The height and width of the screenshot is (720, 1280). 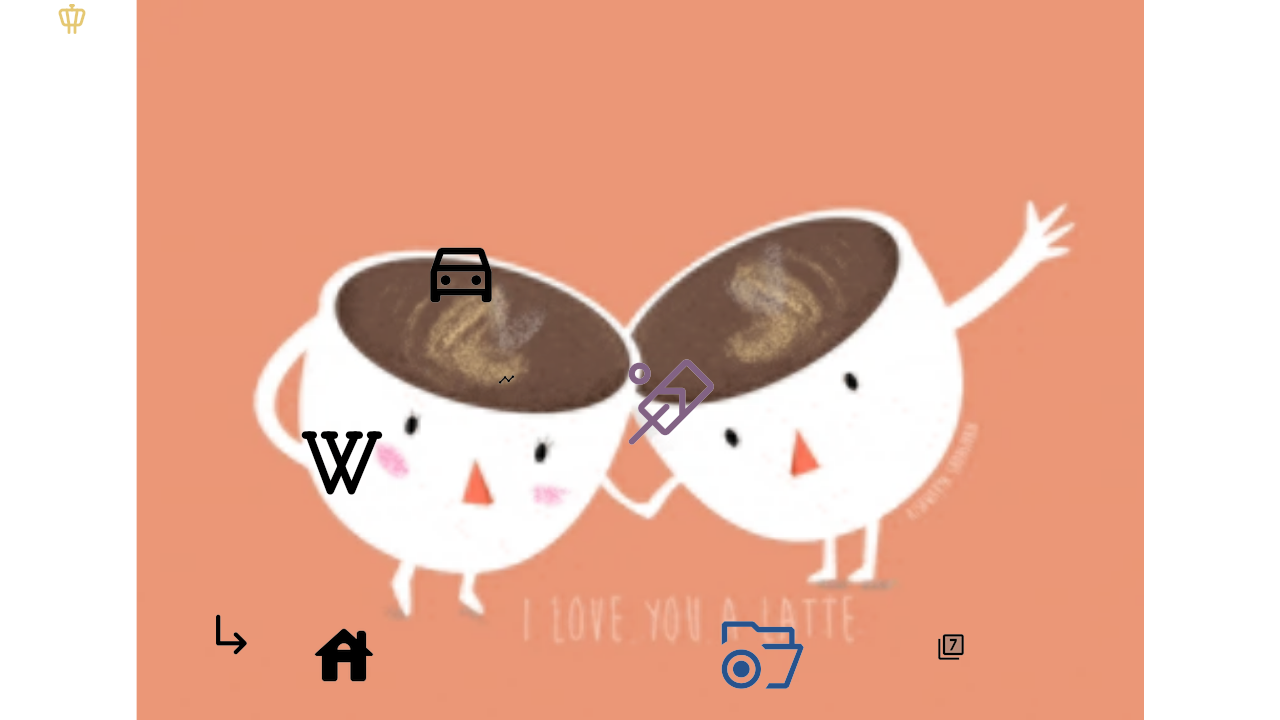 What do you see at coordinates (506, 379) in the screenshot?
I see `view activity timeline or history` at bounding box center [506, 379].